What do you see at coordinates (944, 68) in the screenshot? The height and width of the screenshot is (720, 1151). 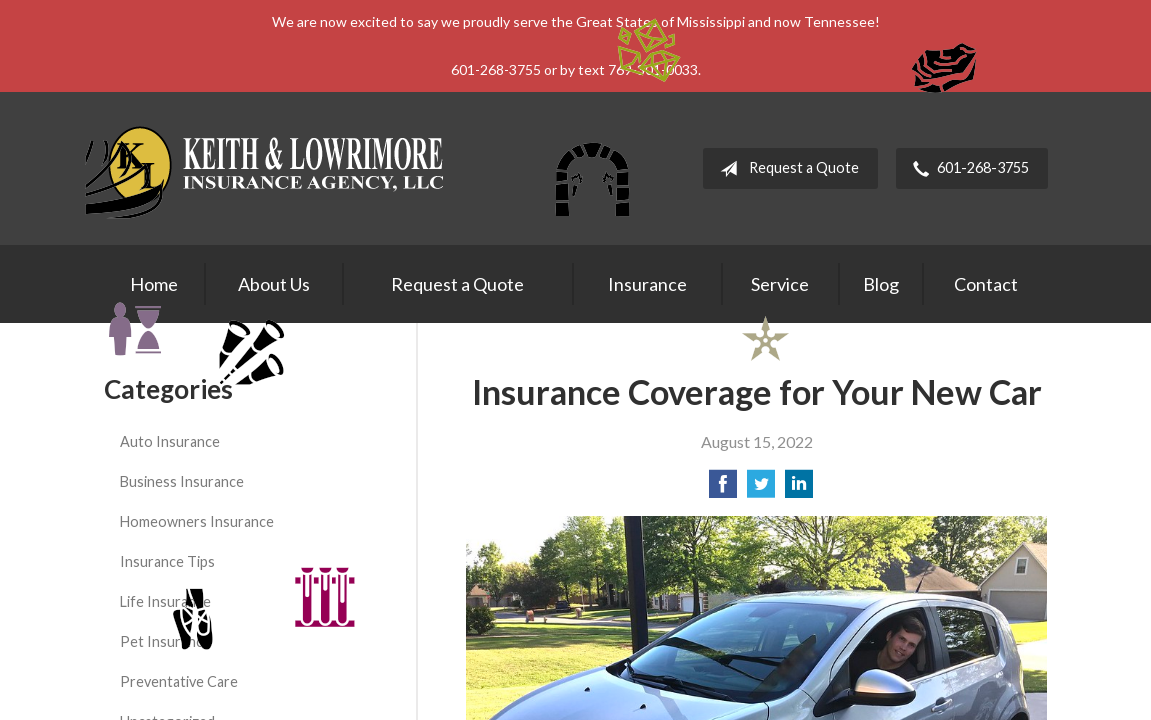 I see `indicates seafood or shellfish category` at bounding box center [944, 68].